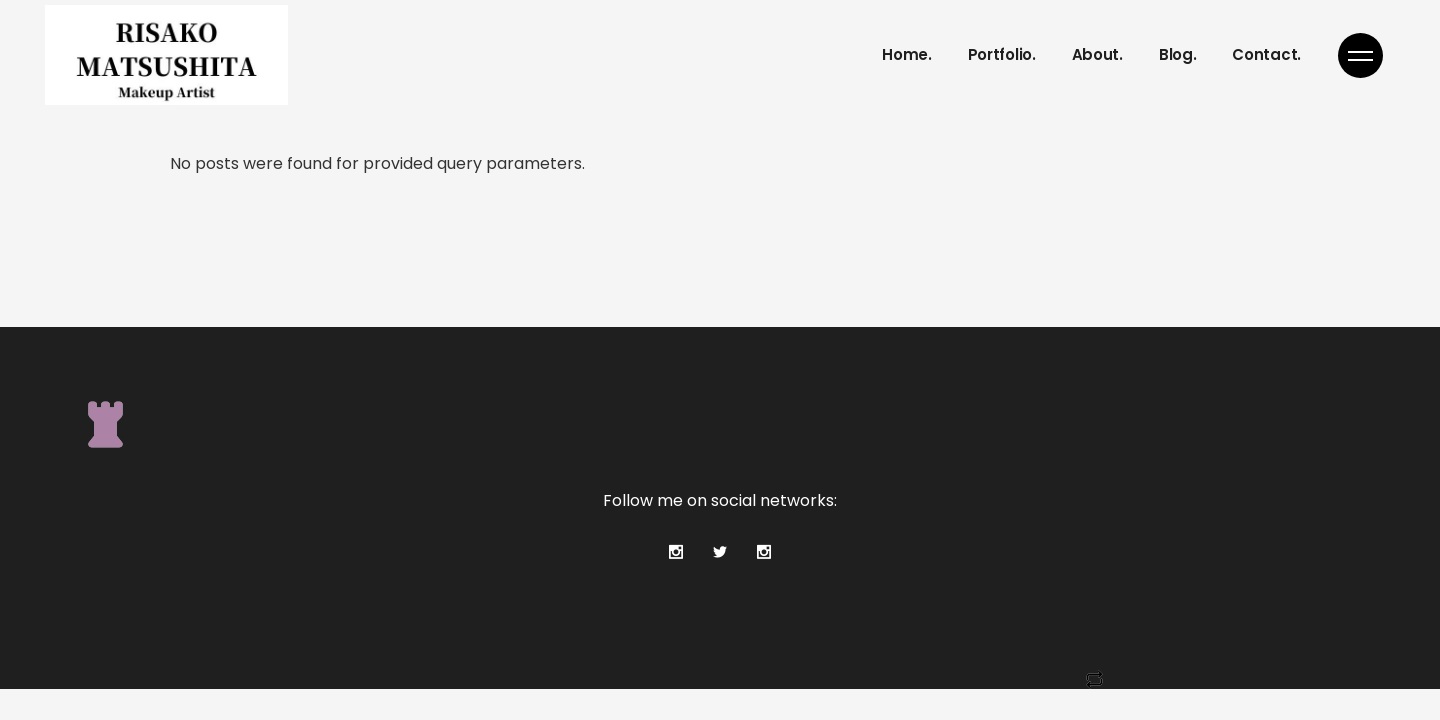 This screenshot has height=720, width=1440. Describe the element at coordinates (1094, 679) in the screenshot. I see `enable repeat mode for playback` at that location.